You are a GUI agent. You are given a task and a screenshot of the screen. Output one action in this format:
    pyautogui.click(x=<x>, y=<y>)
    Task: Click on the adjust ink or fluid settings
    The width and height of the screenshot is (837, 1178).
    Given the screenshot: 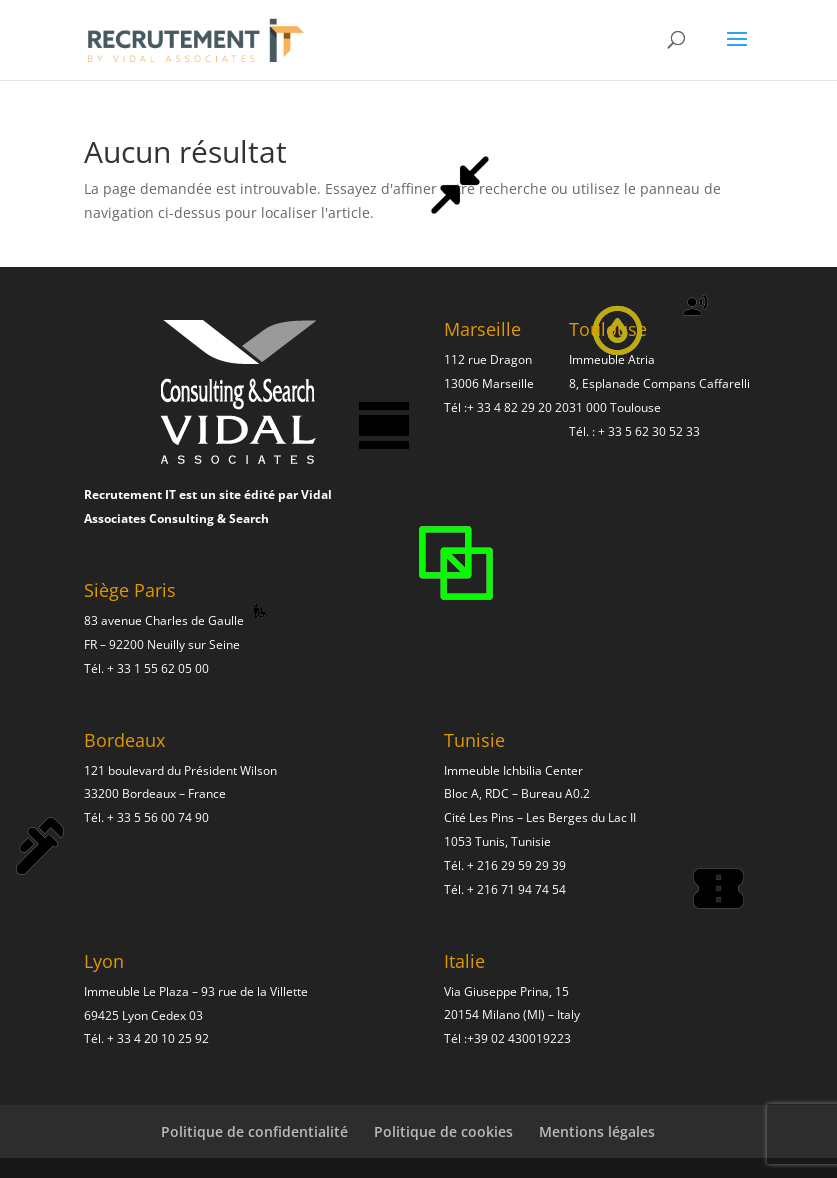 What is the action you would take?
    pyautogui.click(x=617, y=330)
    